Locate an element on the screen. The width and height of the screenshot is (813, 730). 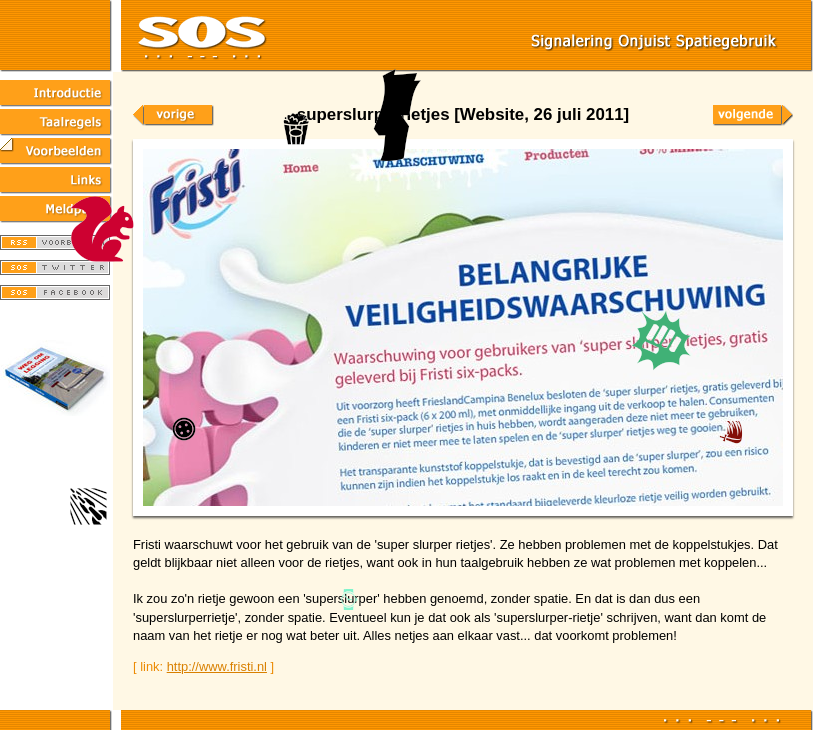
represents the andromeda galaxy or cosmic chain element is located at coordinates (88, 506).